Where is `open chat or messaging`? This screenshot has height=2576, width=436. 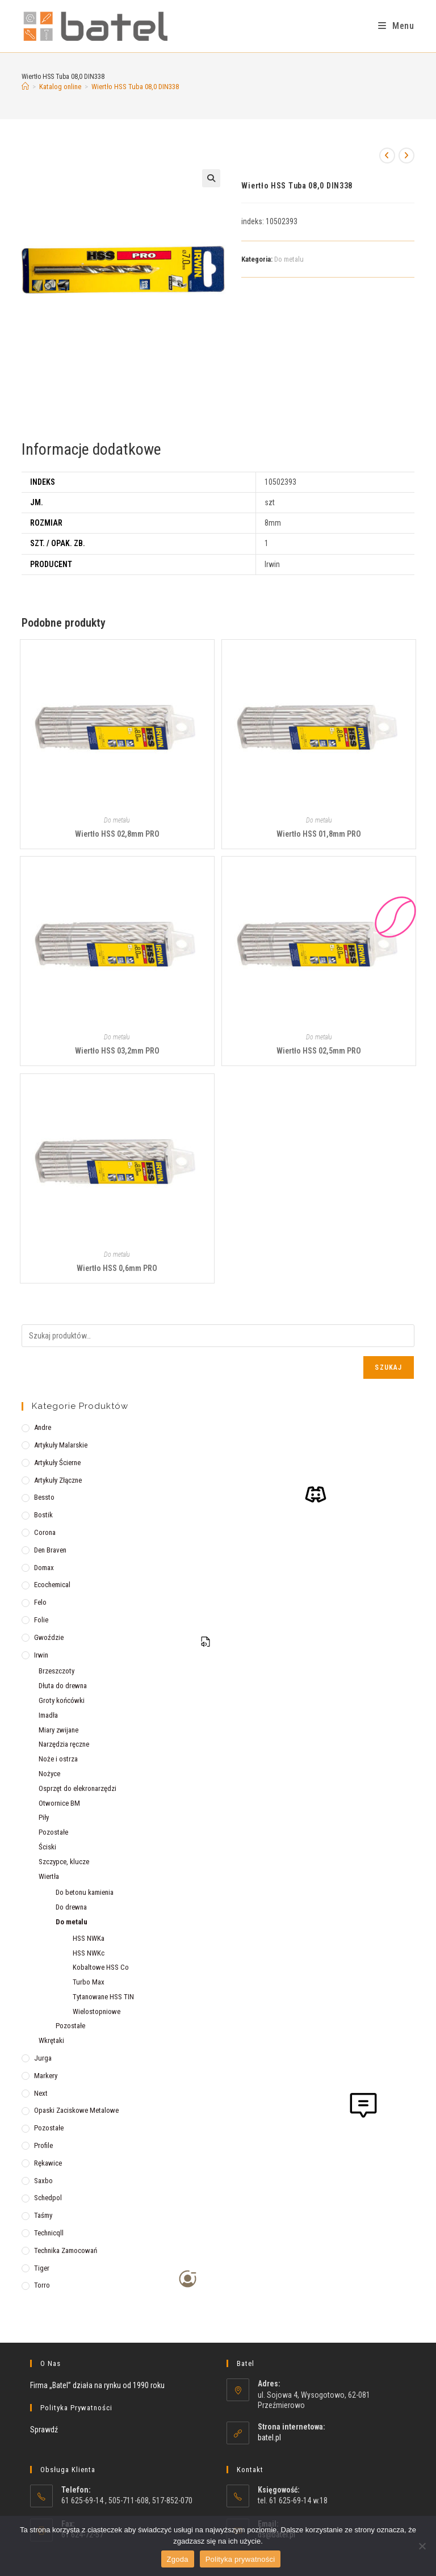
open chat or messaging is located at coordinates (363, 2104).